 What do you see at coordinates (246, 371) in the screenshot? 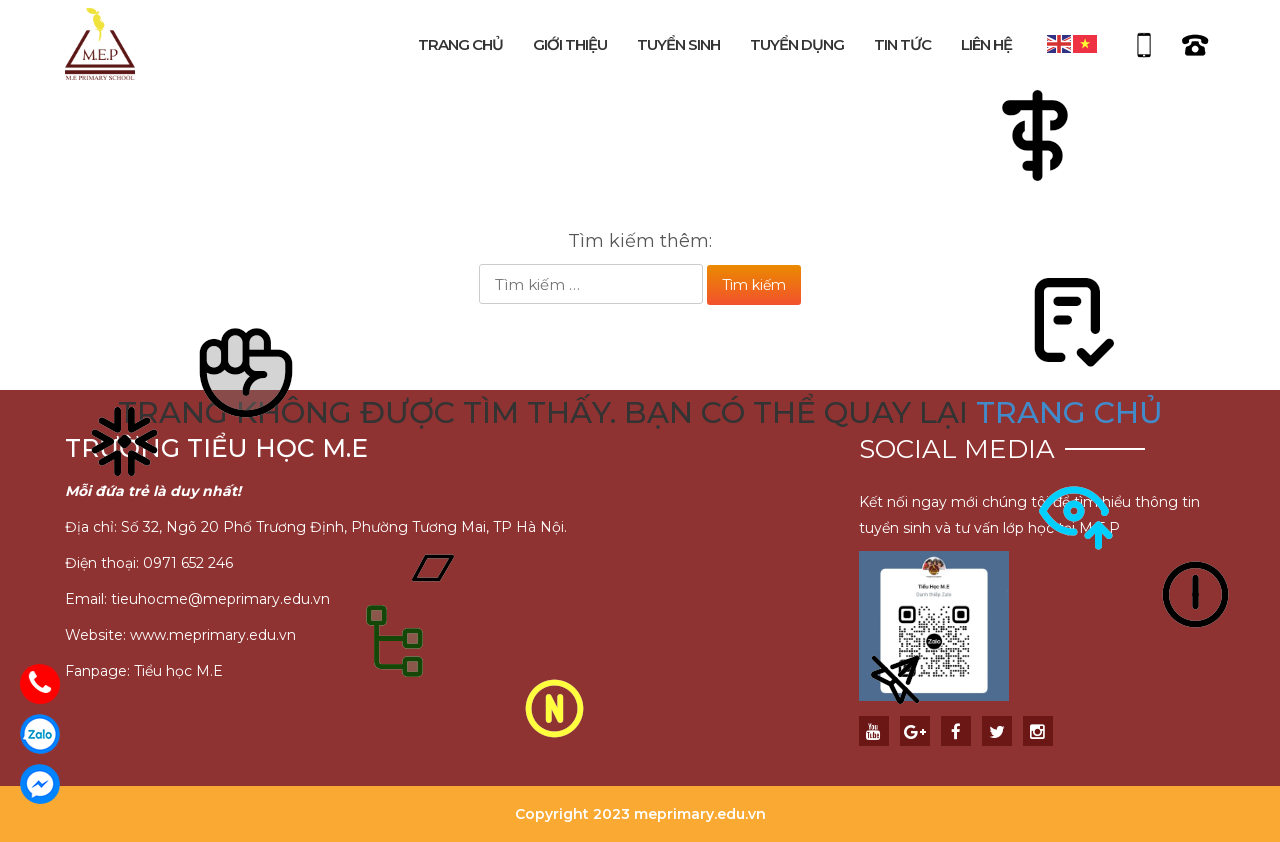
I see `indicates solidarity or support action` at bounding box center [246, 371].